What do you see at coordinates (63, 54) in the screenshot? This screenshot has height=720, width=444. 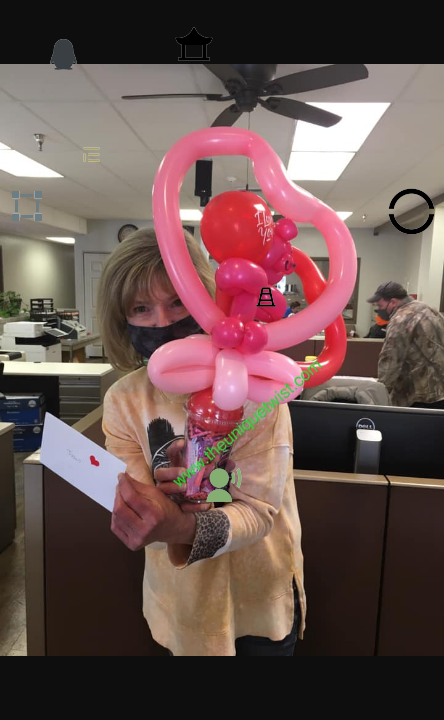 I see `open QQ messenger app` at bounding box center [63, 54].